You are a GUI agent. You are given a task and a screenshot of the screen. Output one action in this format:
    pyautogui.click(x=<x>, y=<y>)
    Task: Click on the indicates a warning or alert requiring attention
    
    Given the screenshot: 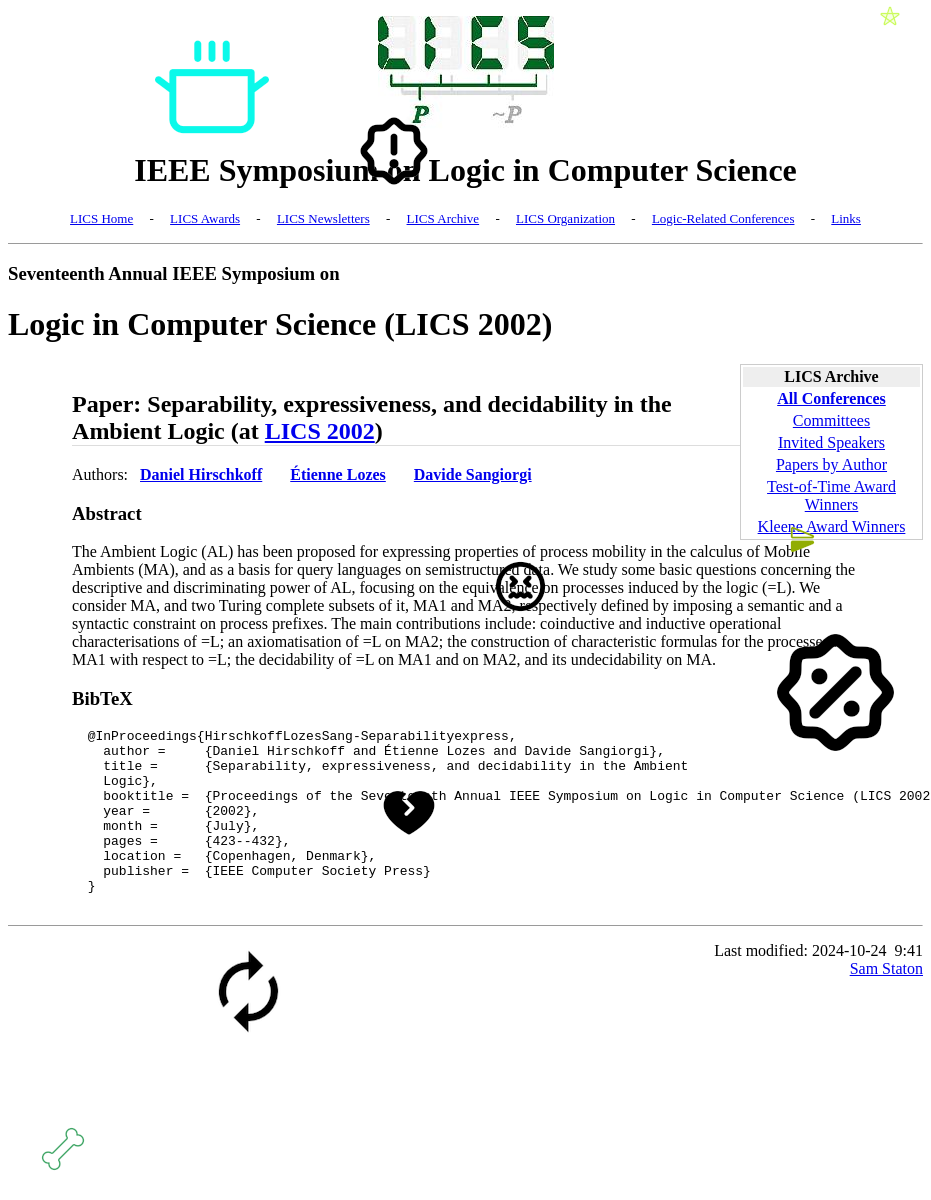 What is the action you would take?
    pyautogui.click(x=394, y=151)
    